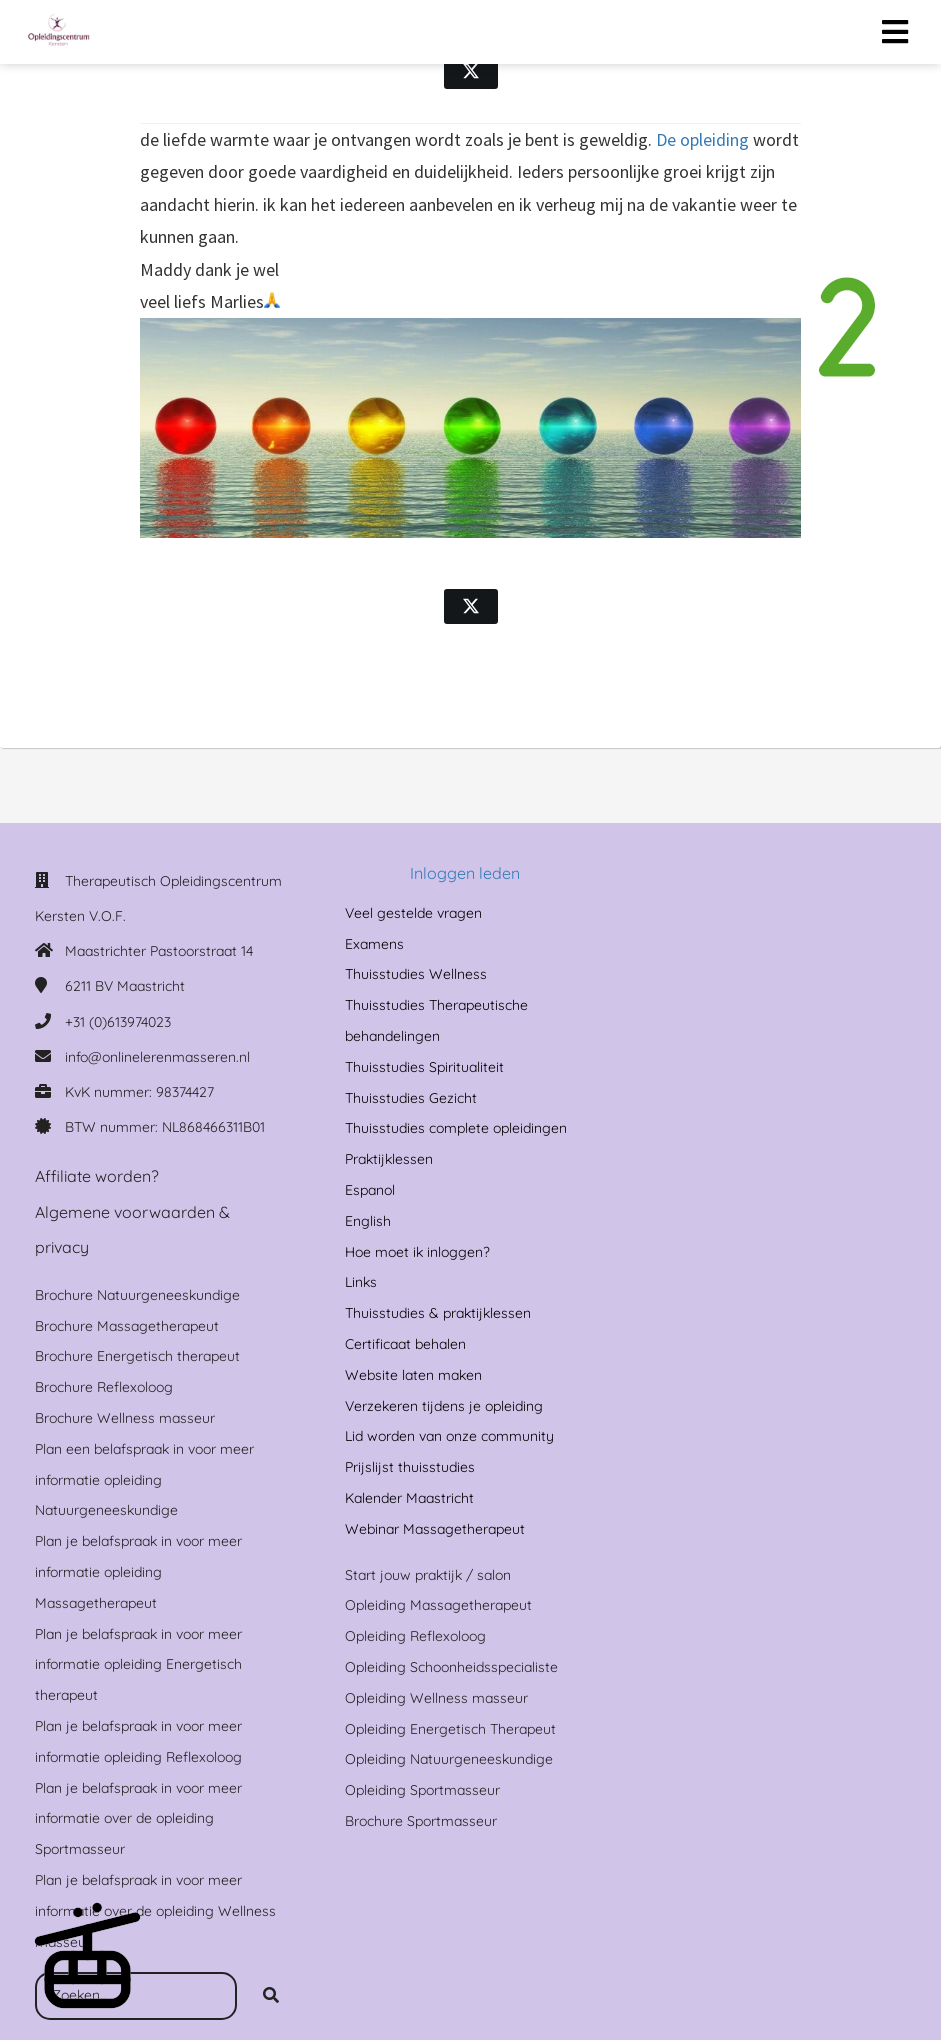  I want to click on indicates step two in a multi-step process, so click(847, 327).